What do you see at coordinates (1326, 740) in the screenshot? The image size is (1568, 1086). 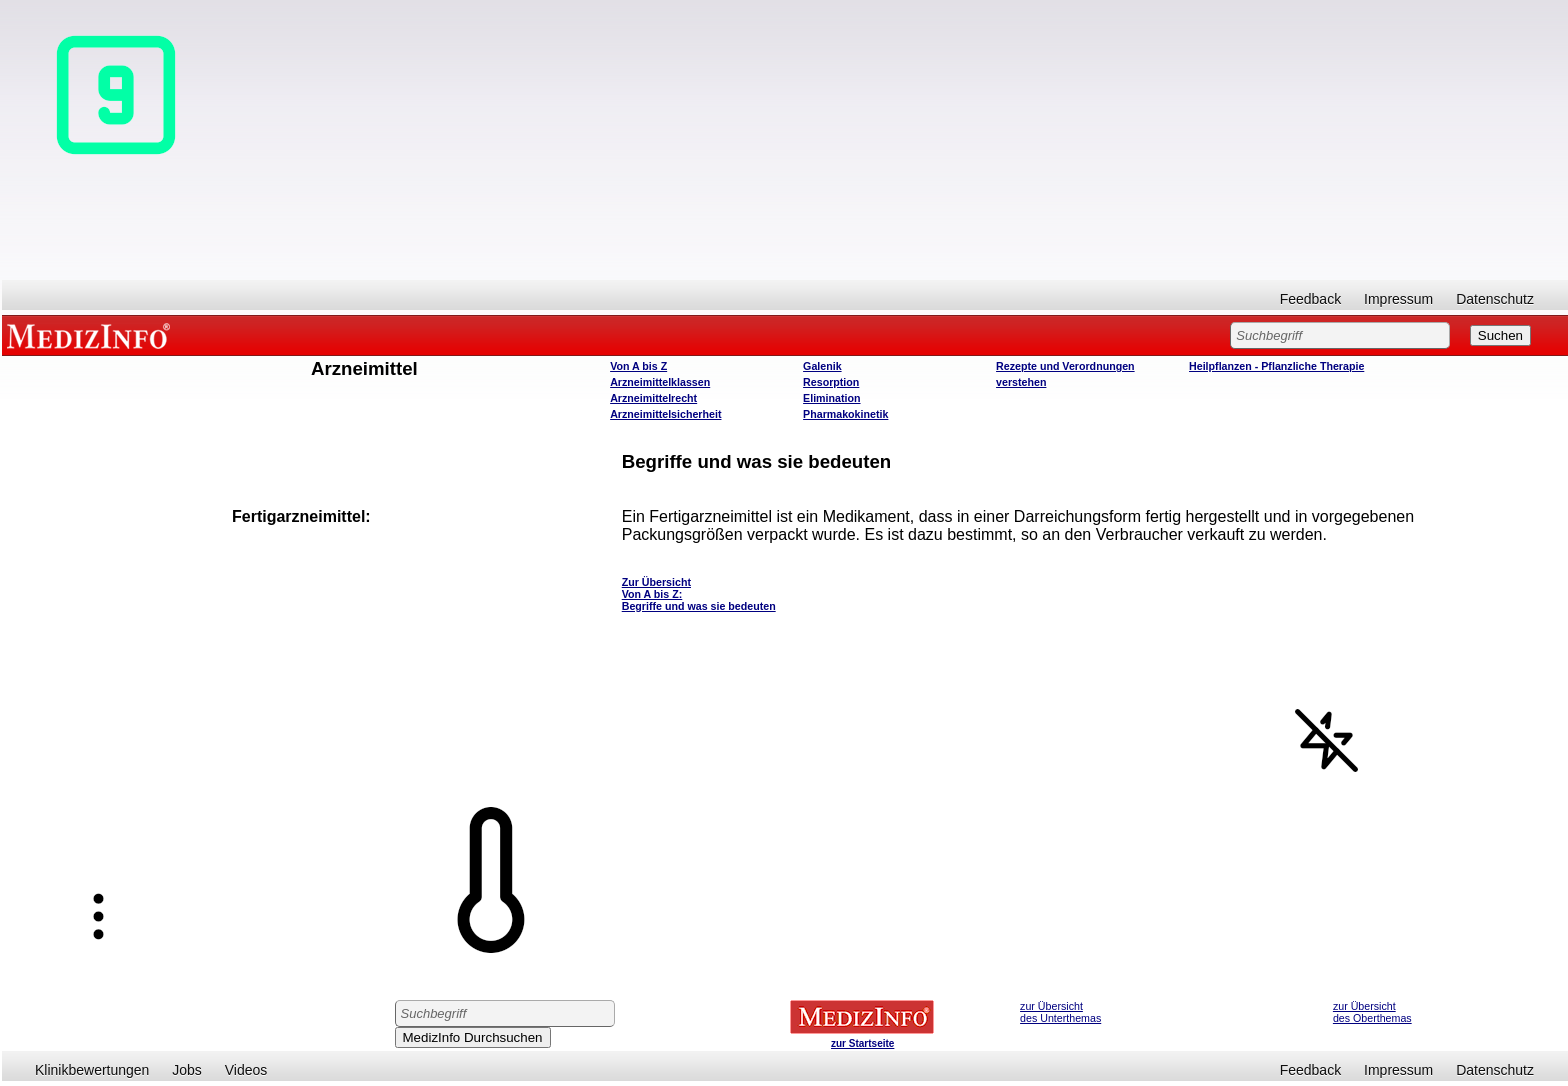 I see `disable flash or lightning mode` at bounding box center [1326, 740].